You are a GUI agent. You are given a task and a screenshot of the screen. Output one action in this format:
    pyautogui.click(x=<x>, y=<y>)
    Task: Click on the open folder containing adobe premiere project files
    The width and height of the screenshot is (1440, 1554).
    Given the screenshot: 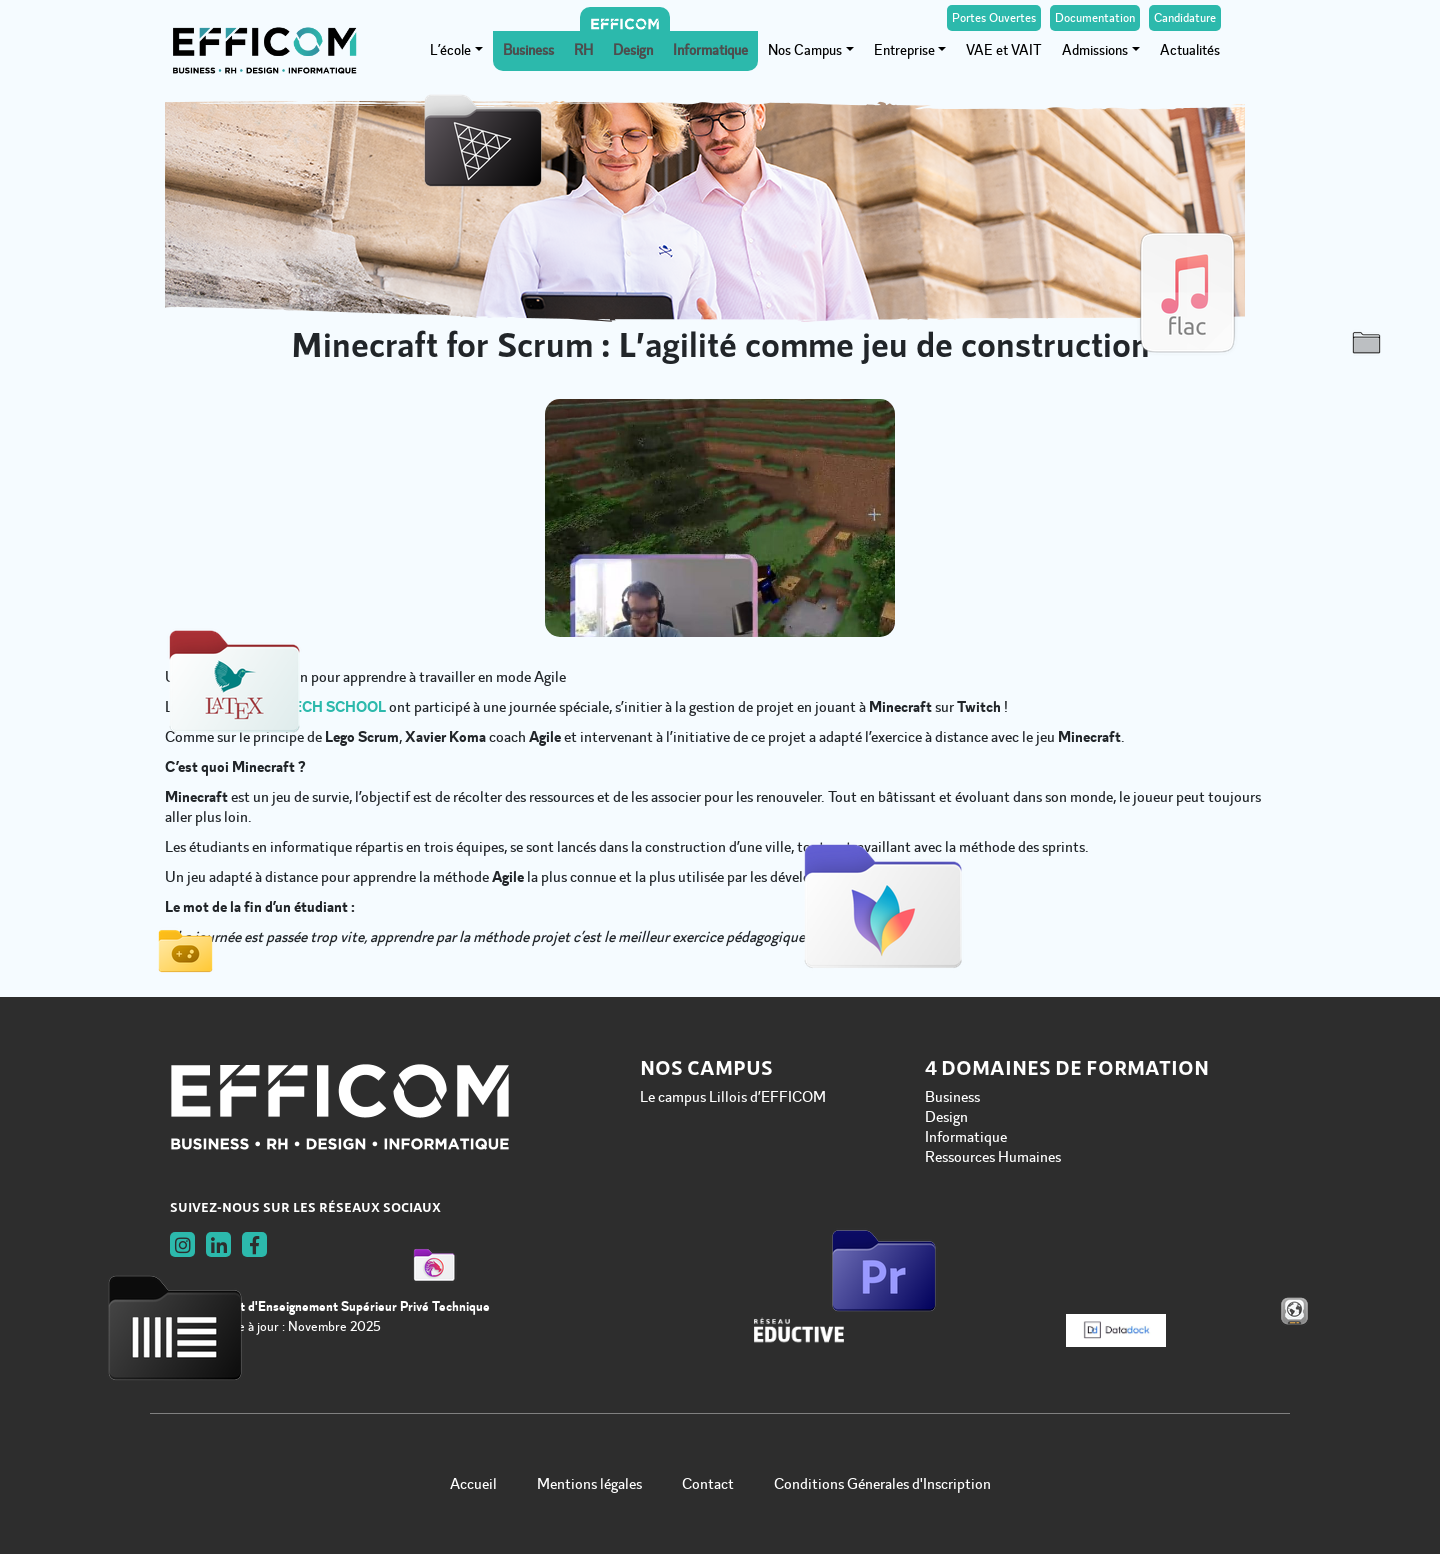 What is the action you would take?
    pyautogui.click(x=883, y=1273)
    